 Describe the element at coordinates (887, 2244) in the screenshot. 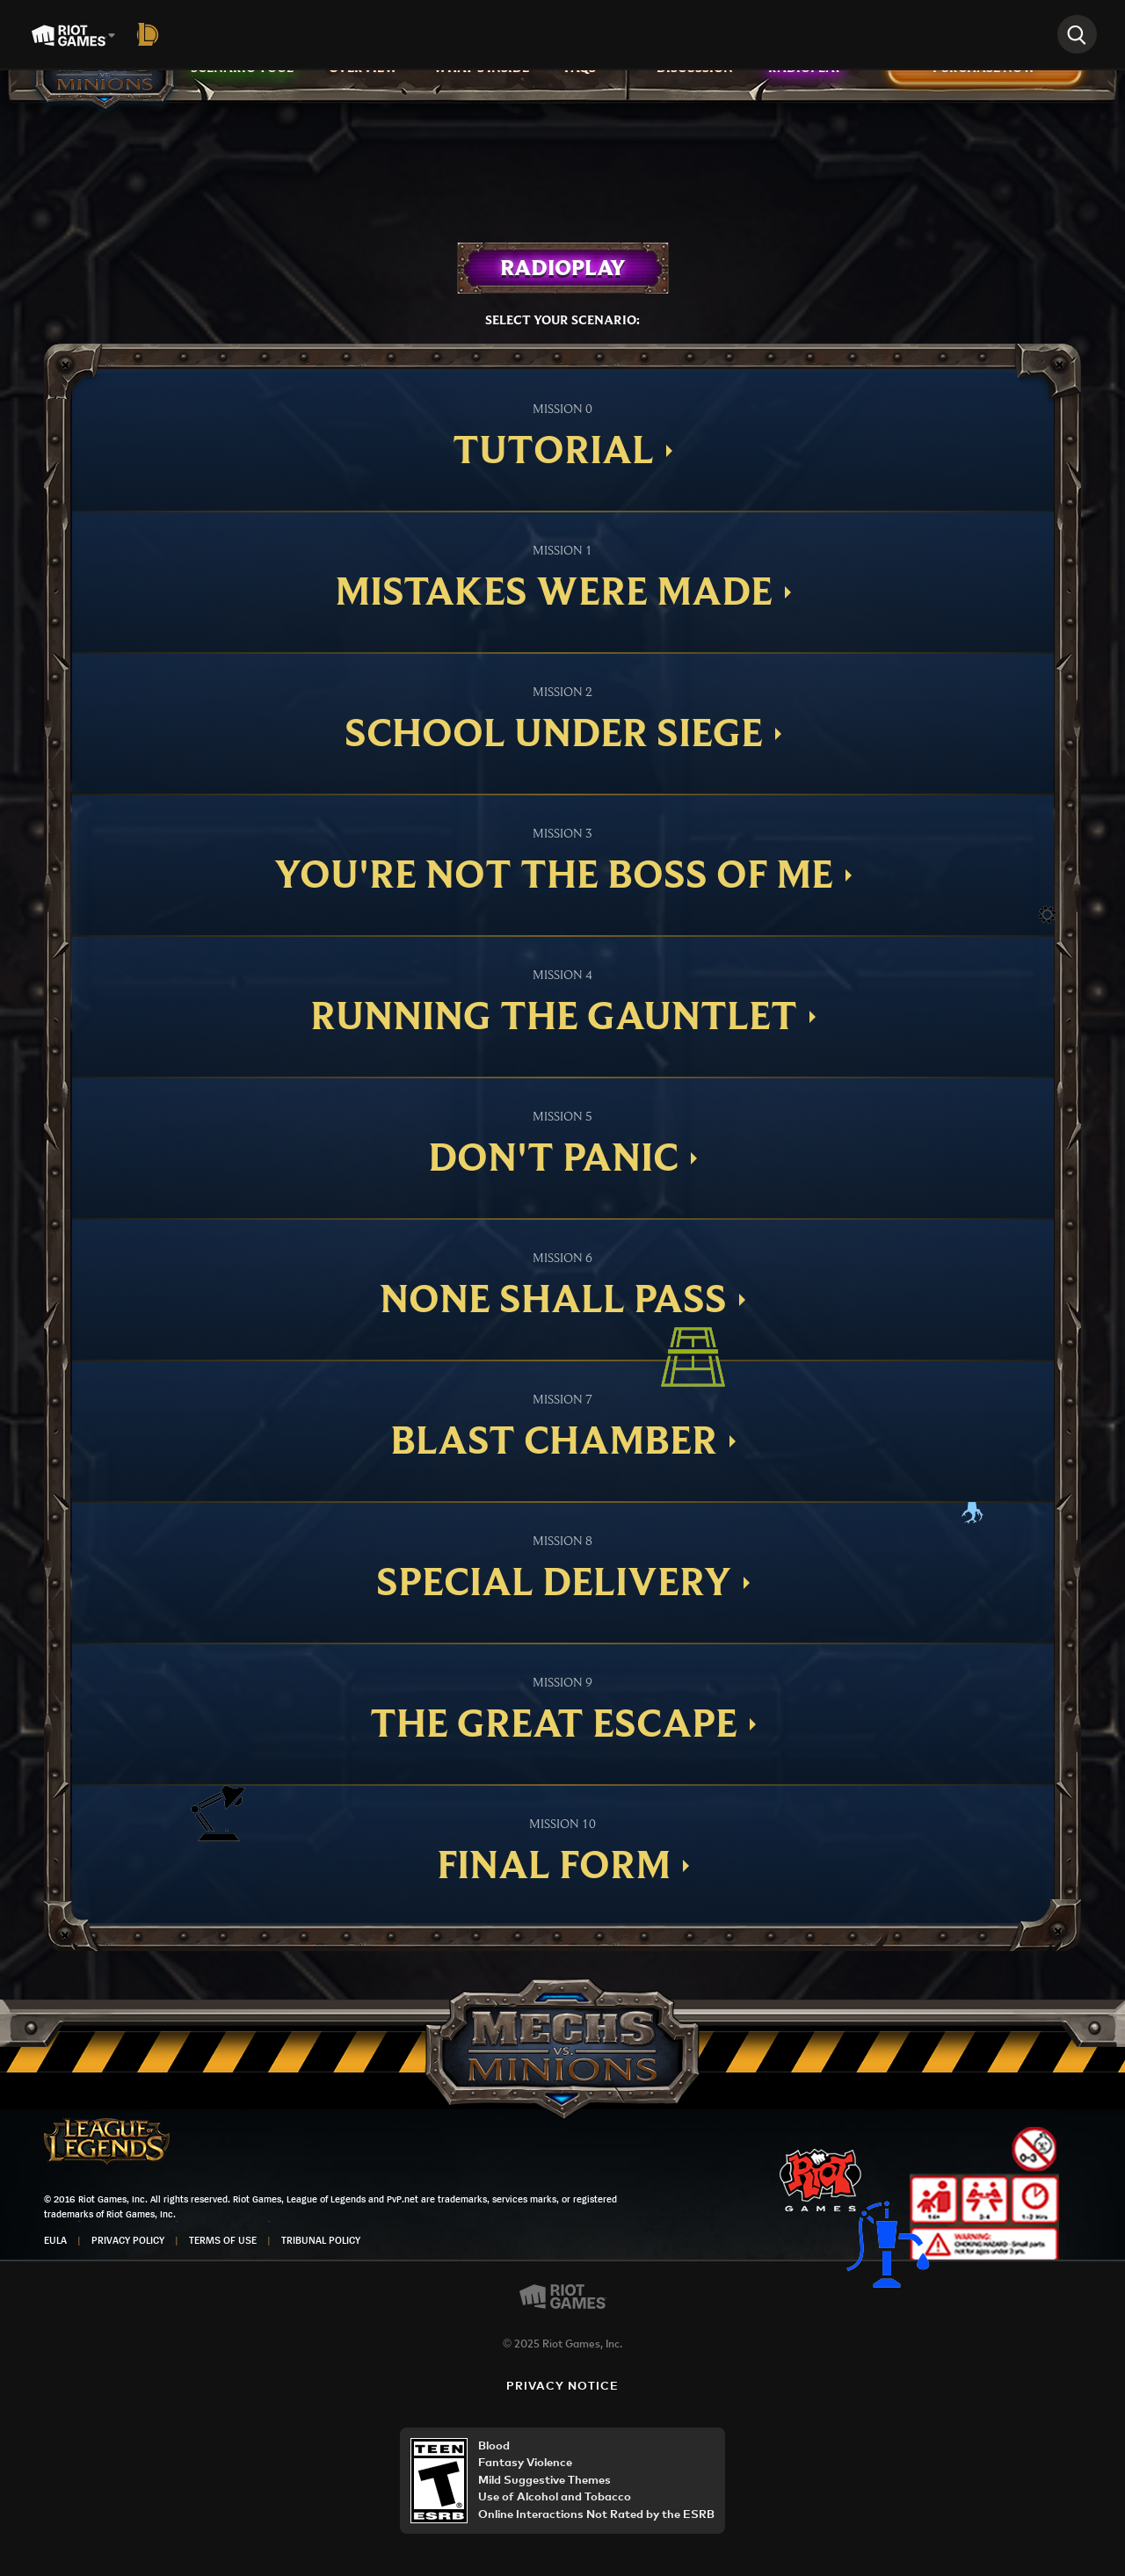

I see `manual water pump tool or equipment` at that location.